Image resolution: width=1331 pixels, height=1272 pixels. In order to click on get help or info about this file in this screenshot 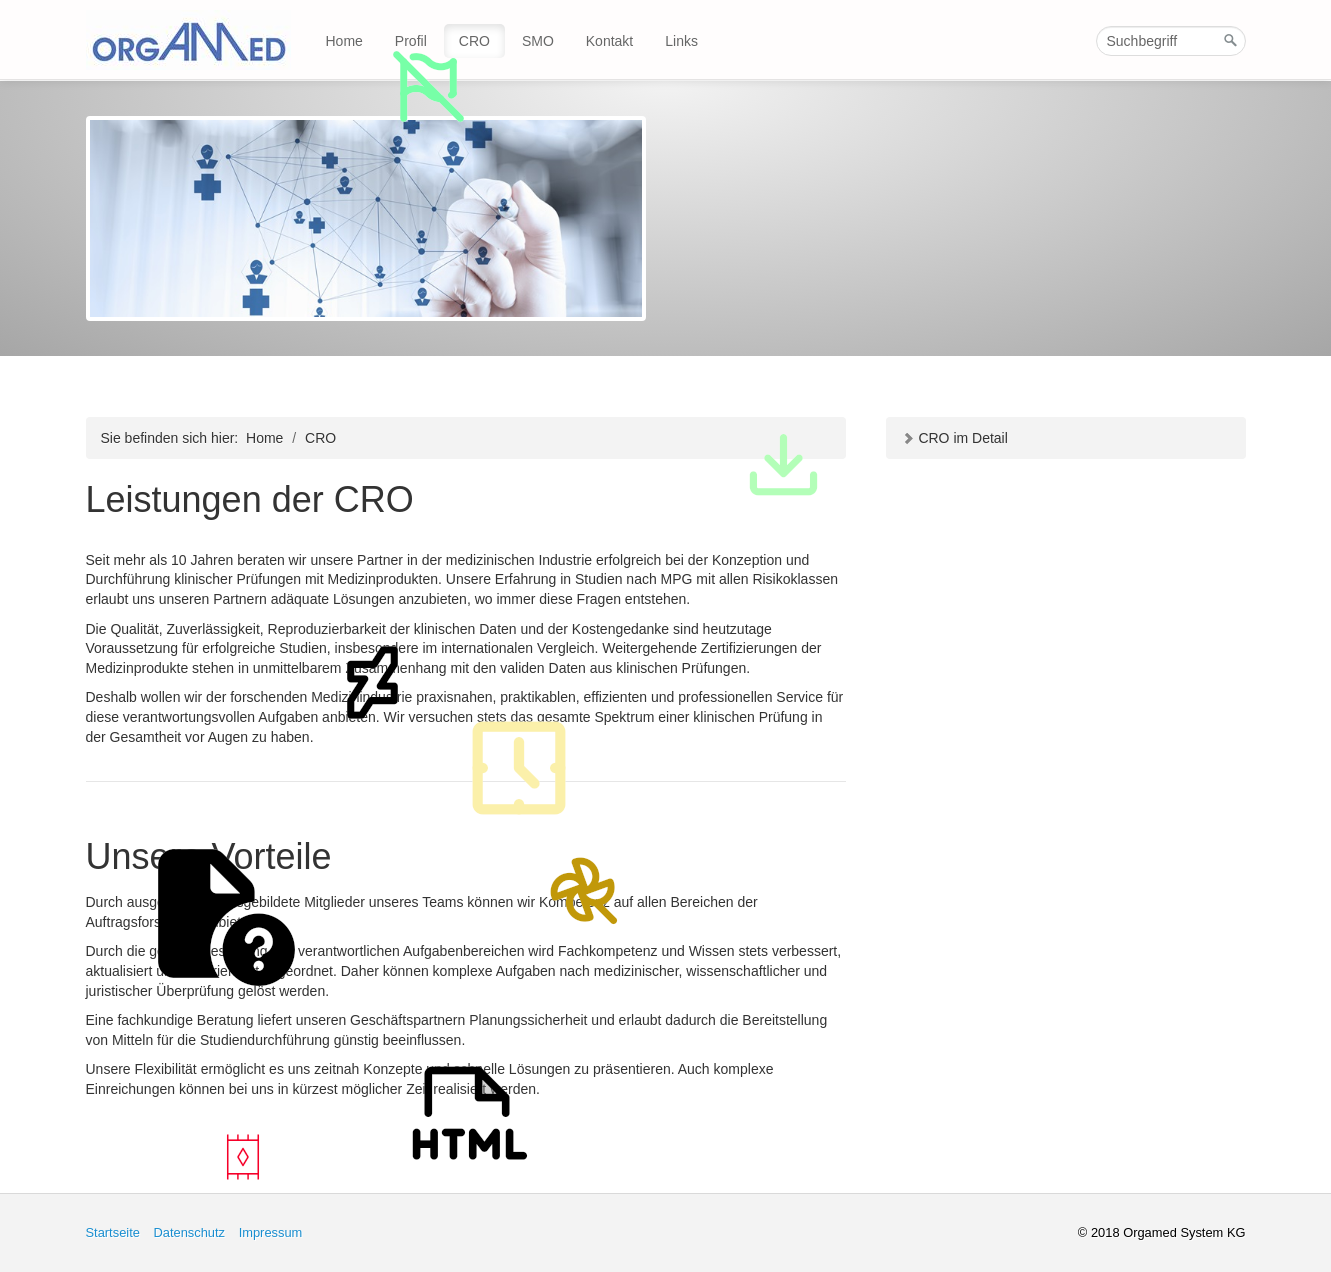, I will do `click(222, 913)`.